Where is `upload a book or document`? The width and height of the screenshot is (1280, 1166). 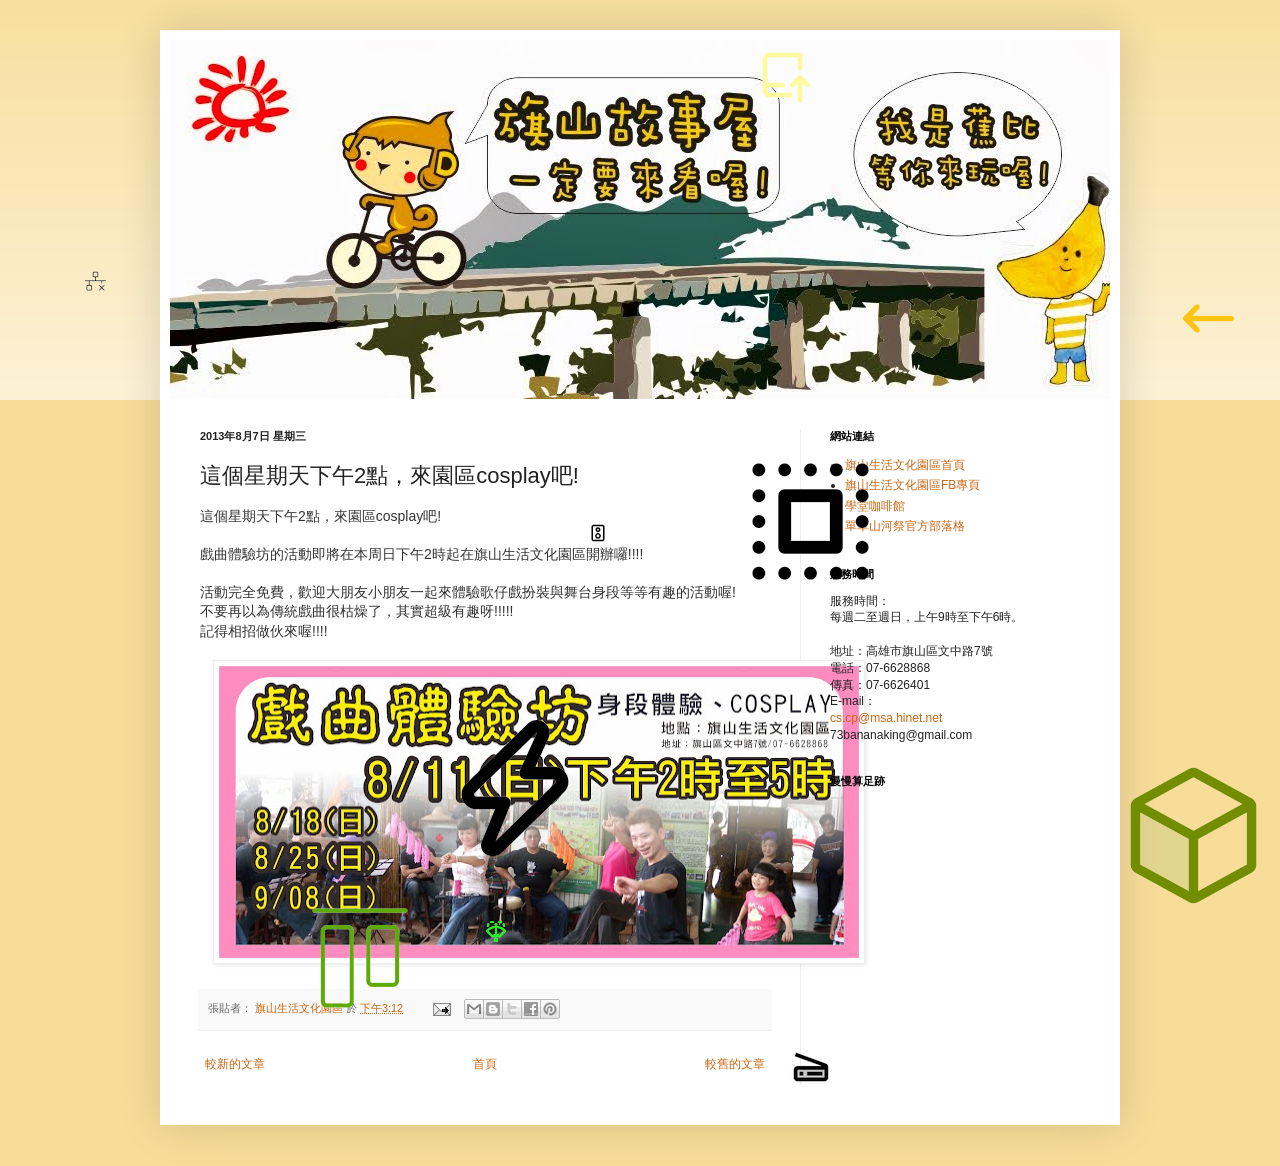
upload a book or document is located at coordinates (785, 75).